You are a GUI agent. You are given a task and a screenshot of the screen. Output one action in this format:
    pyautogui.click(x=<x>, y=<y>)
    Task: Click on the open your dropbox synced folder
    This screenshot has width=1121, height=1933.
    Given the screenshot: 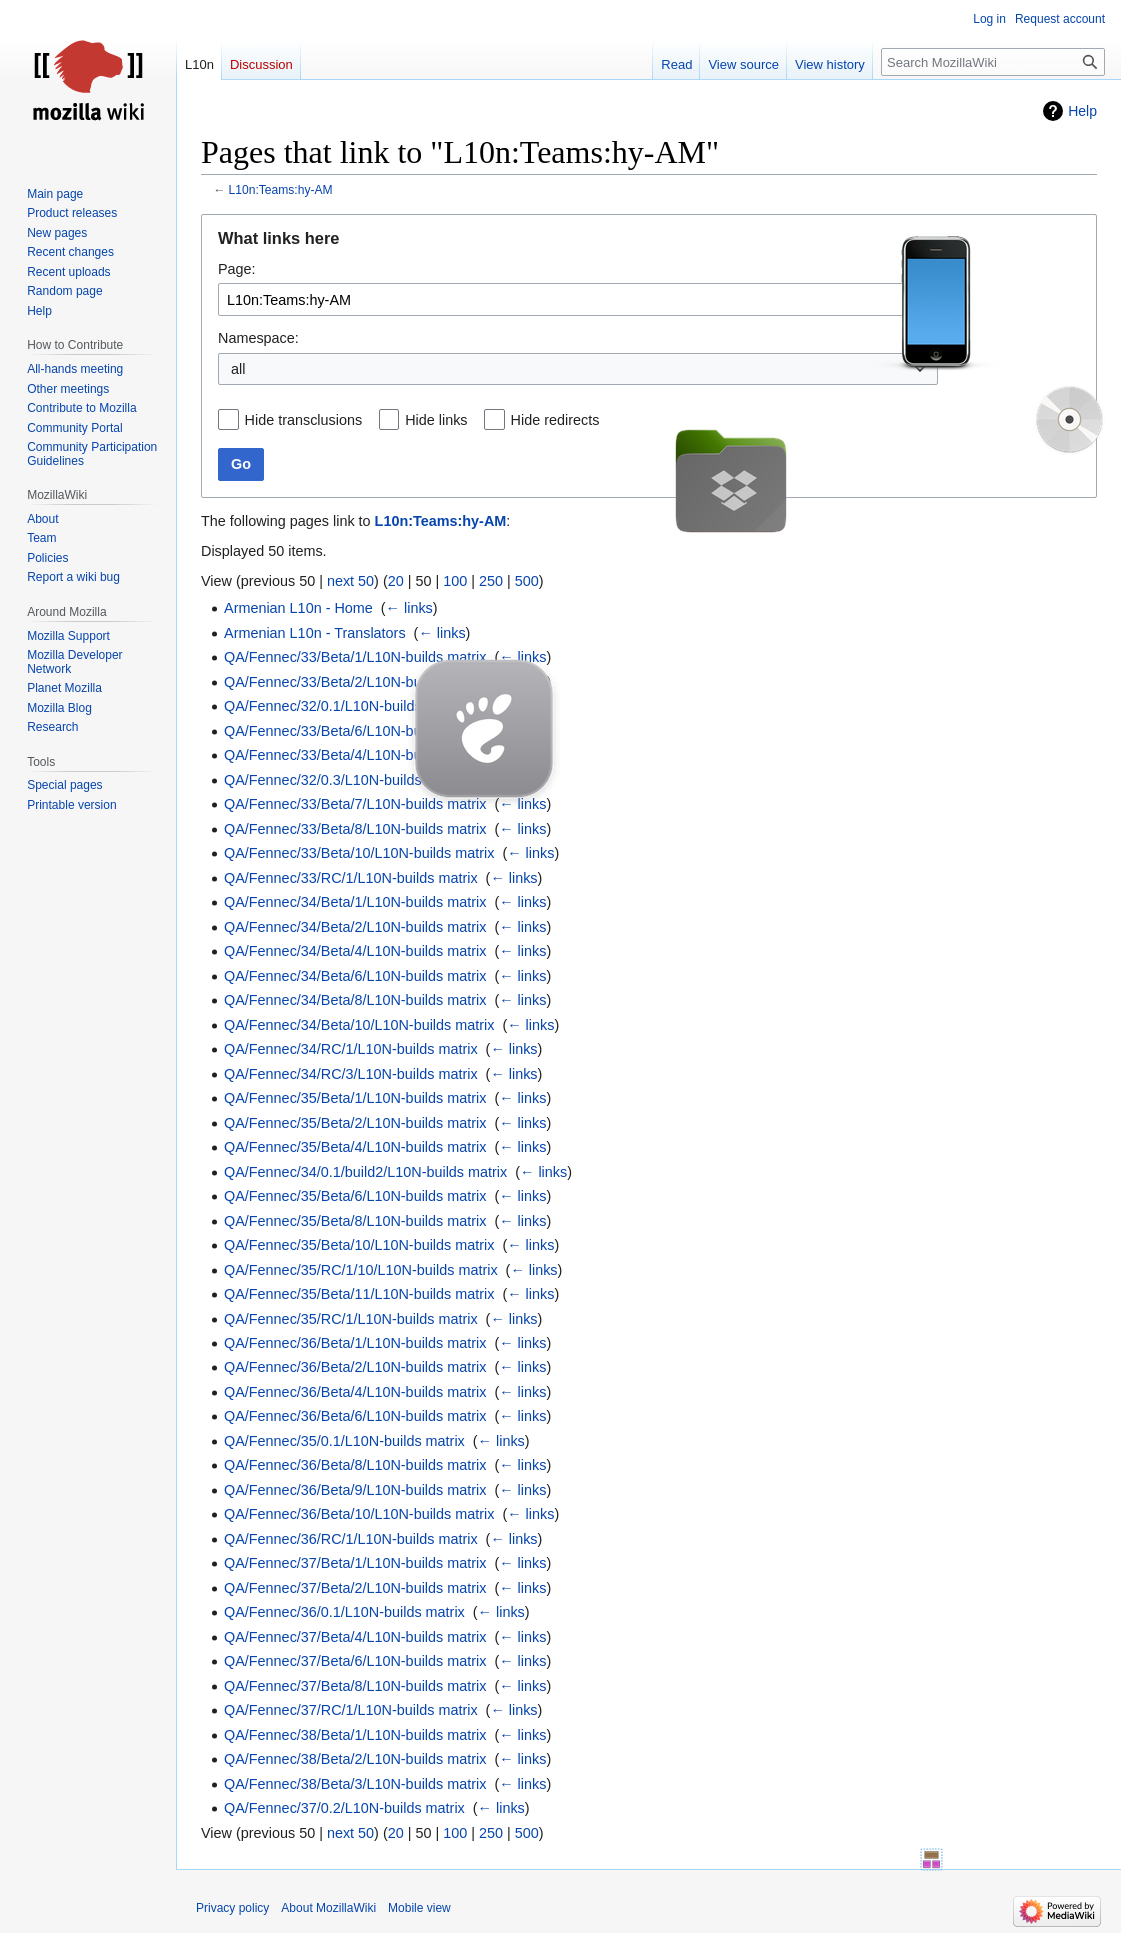 What is the action you would take?
    pyautogui.click(x=731, y=481)
    